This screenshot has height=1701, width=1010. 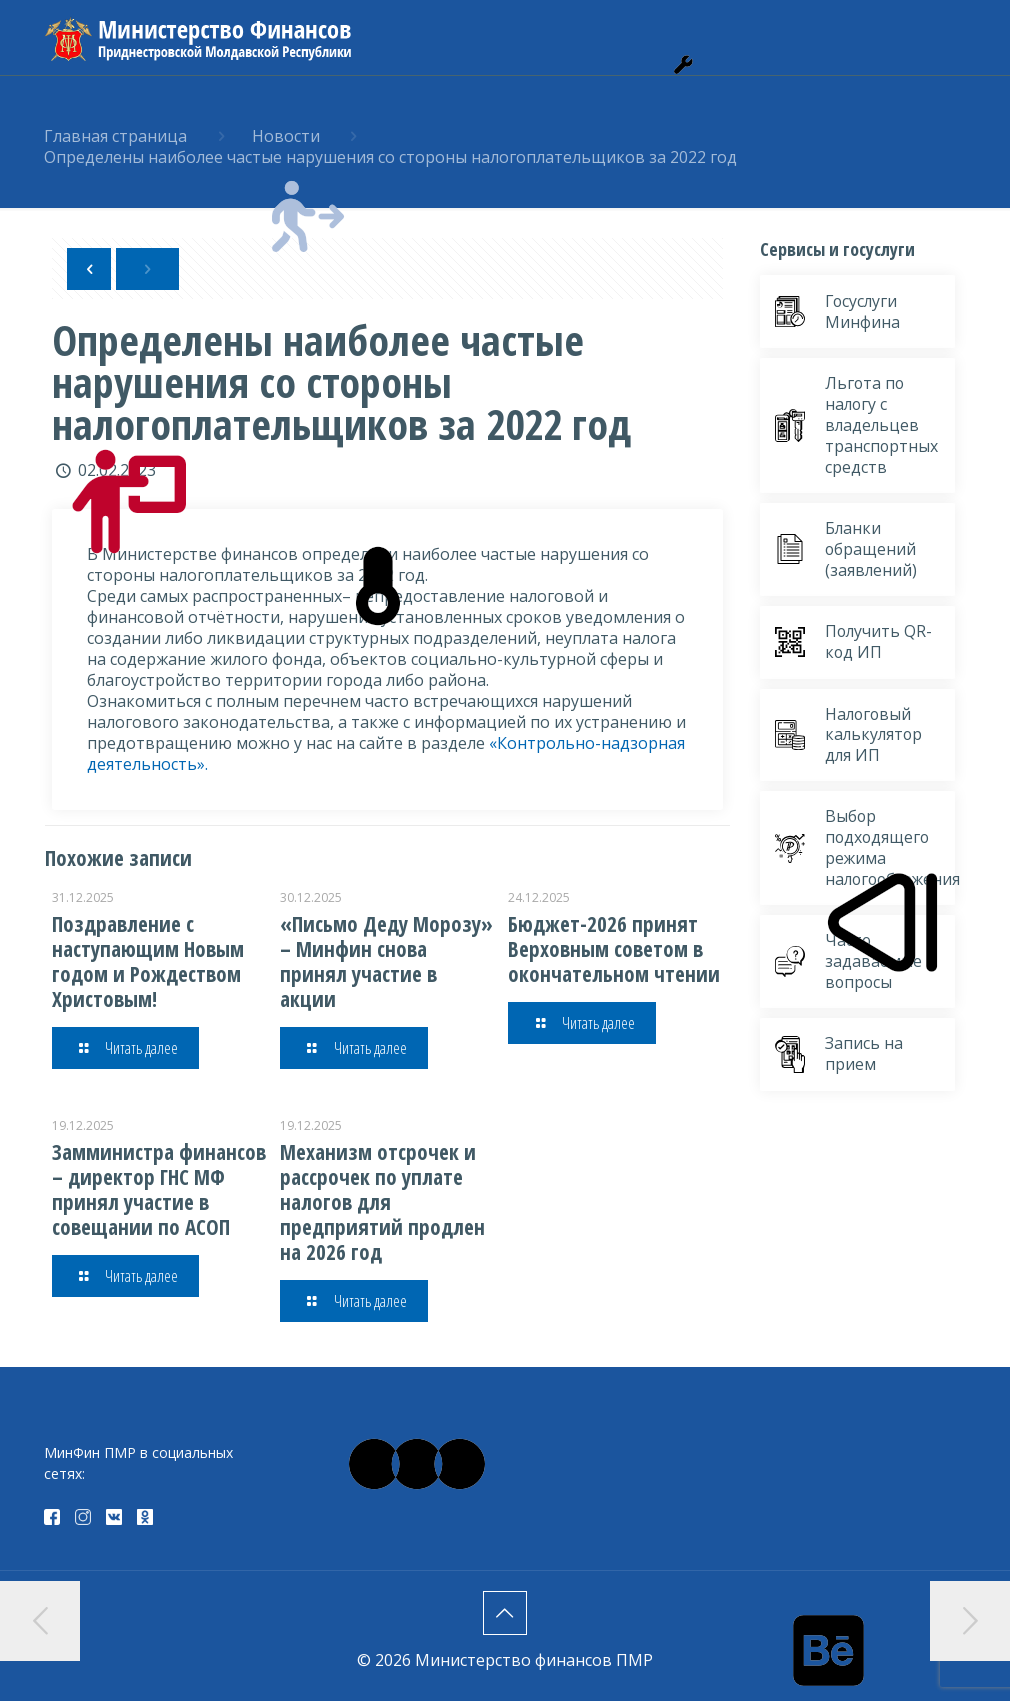 I want to click on access presentation or teaching mode, so click(x=128, y=501).